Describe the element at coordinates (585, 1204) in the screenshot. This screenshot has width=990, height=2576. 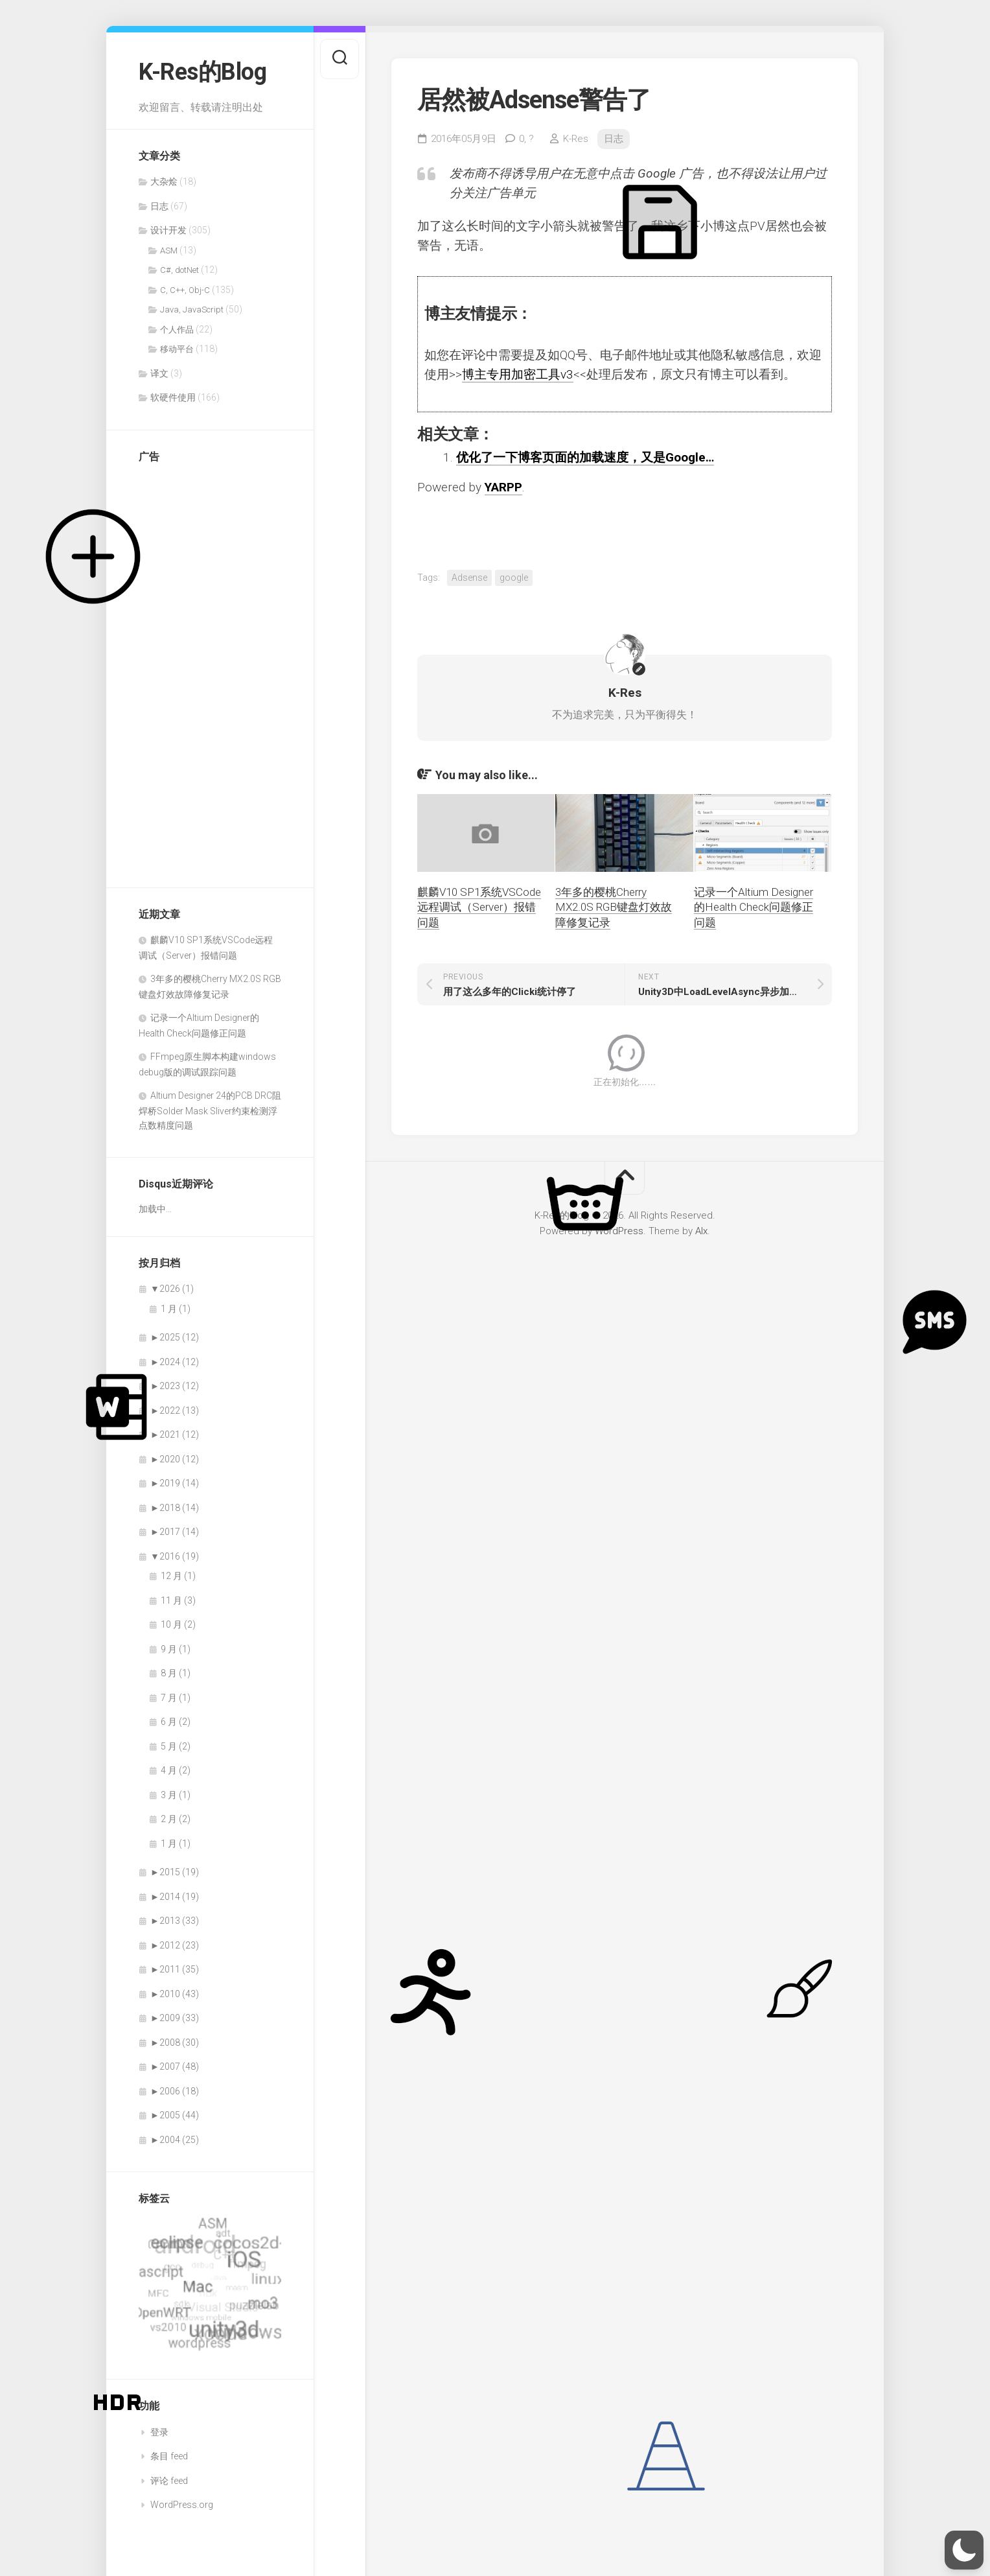
I see `wash at high temperature (6 dots) laundry care symbol` at that location.